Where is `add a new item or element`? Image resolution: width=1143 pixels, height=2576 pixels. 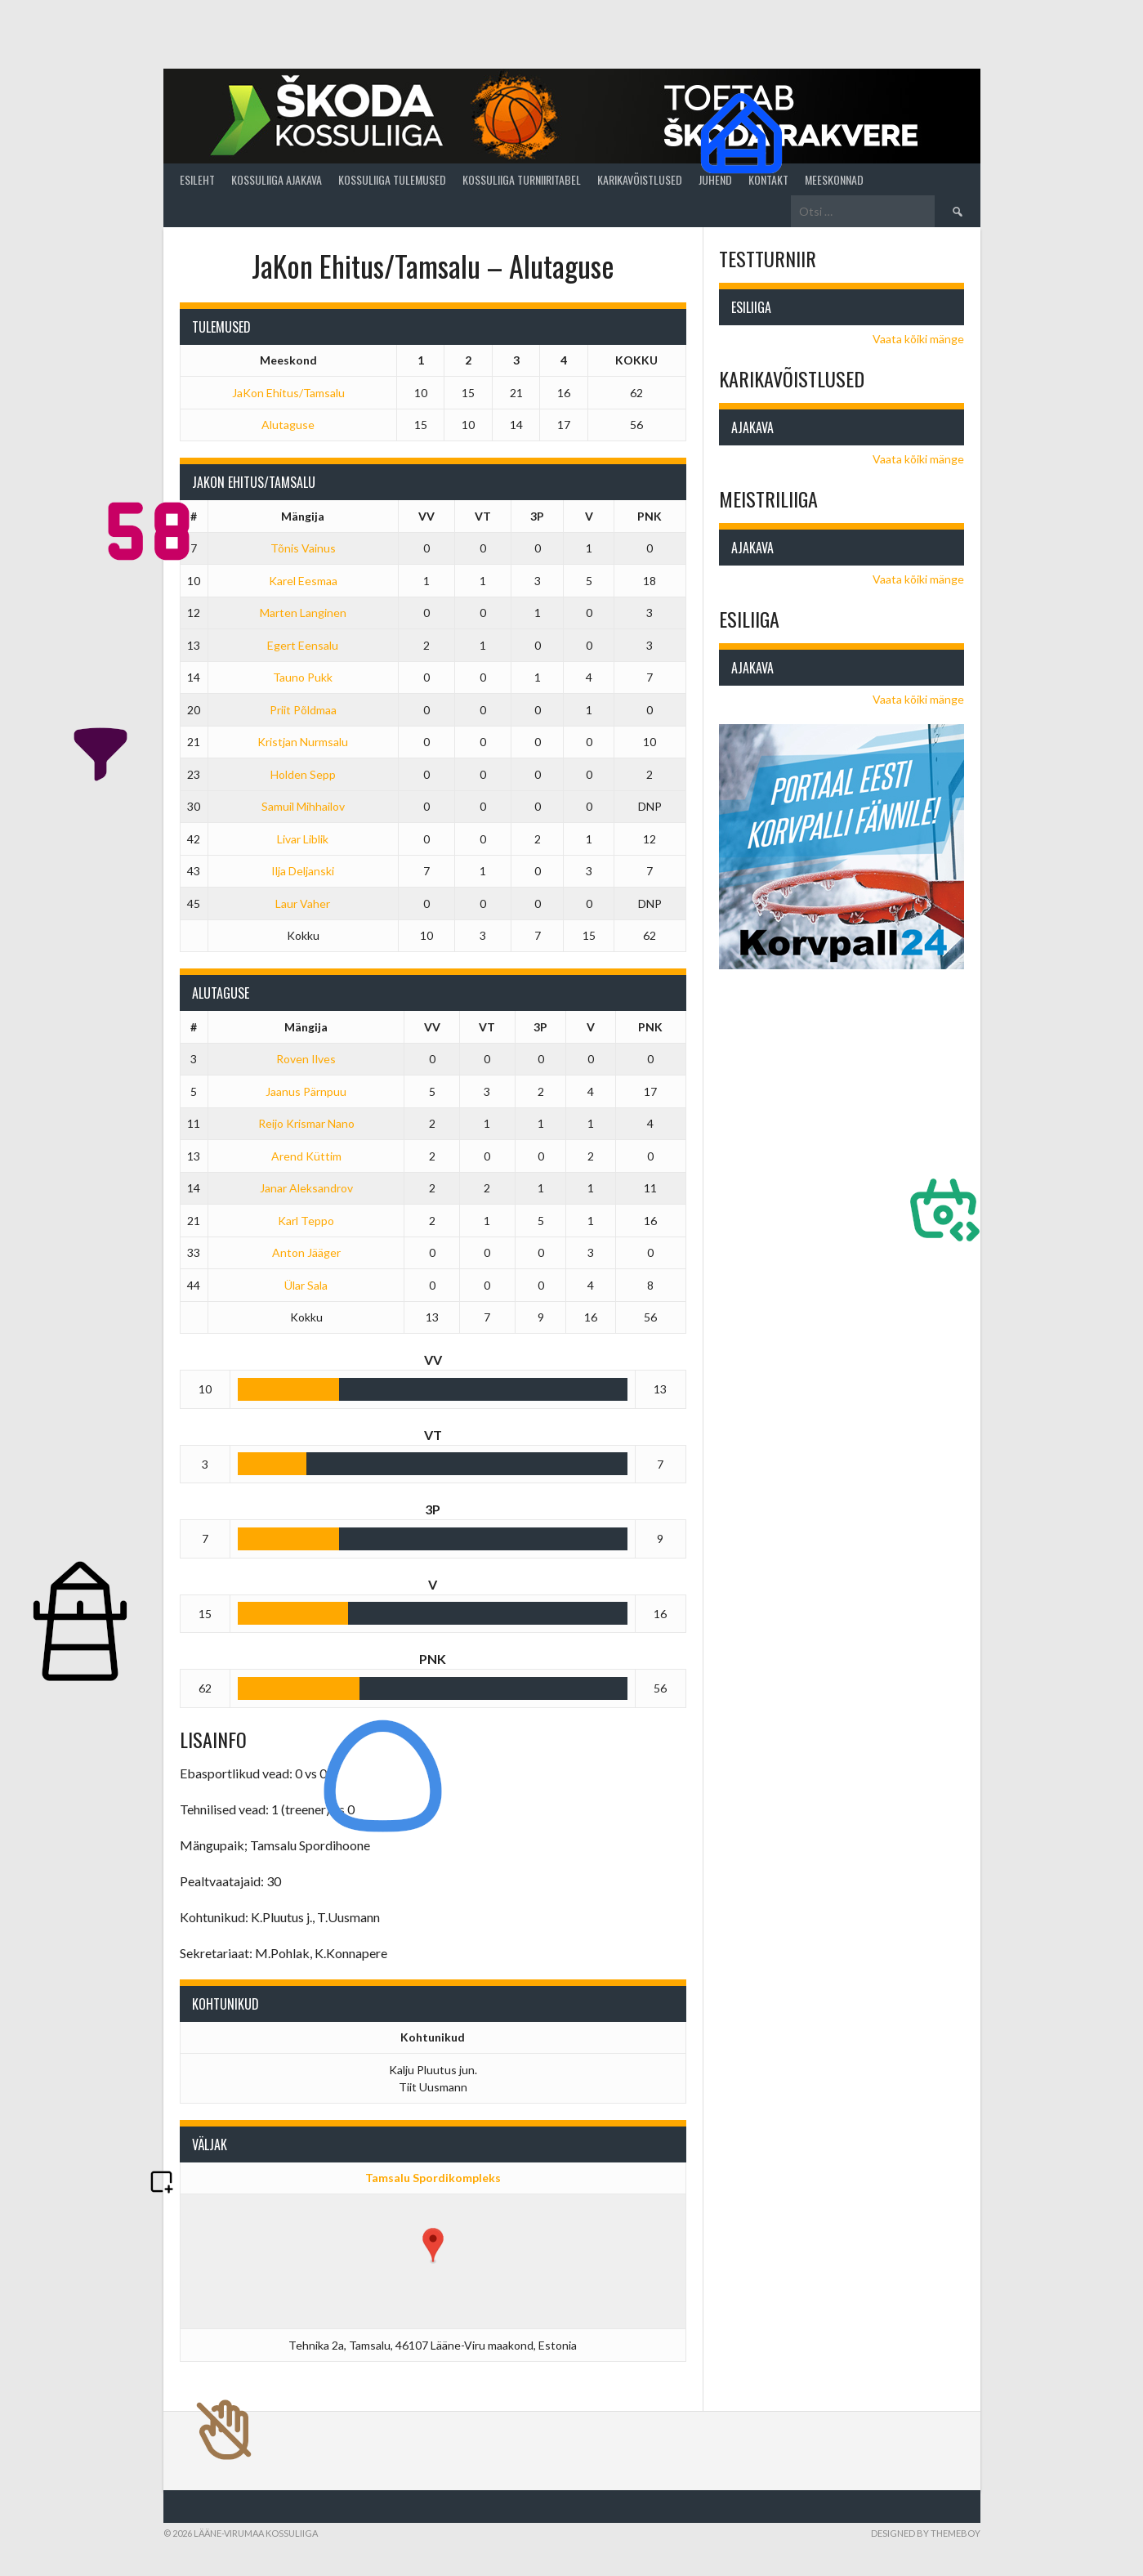 add a new item or element is located at coordinates (161, 2181).